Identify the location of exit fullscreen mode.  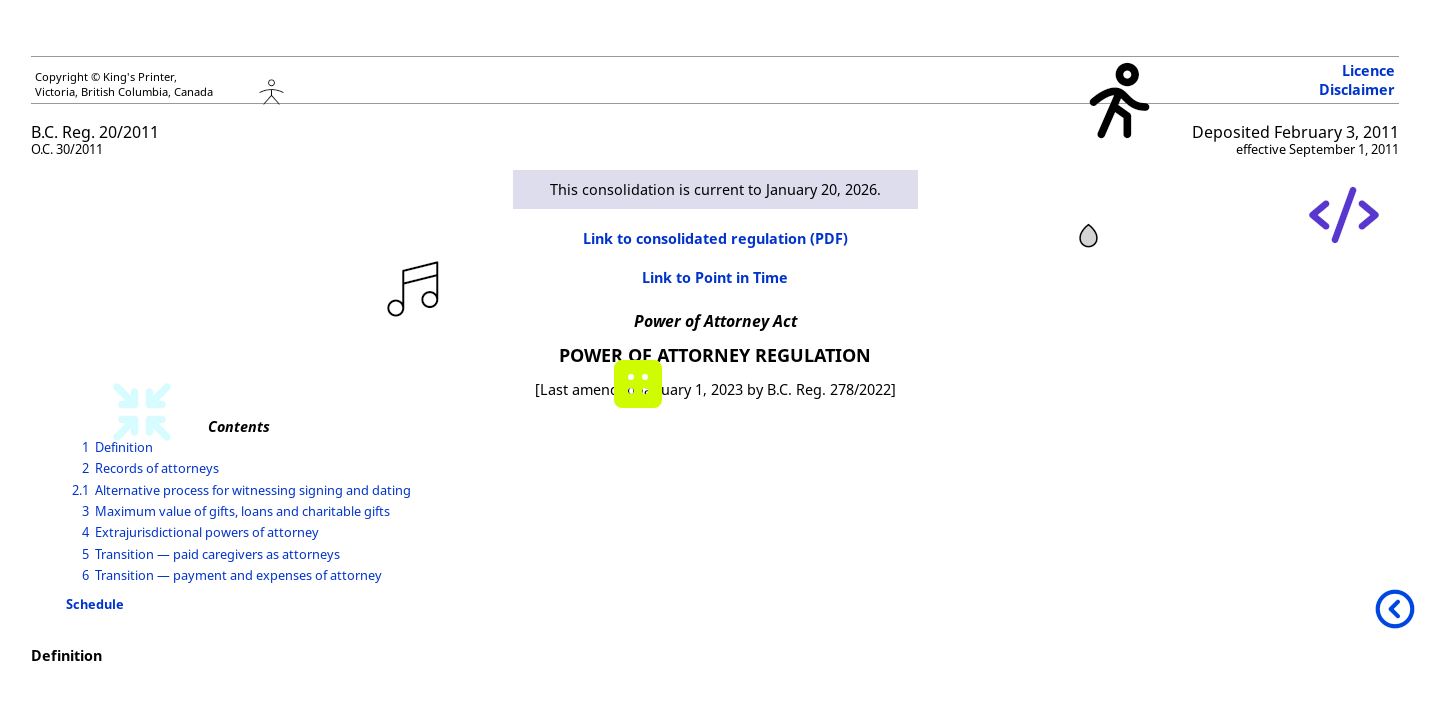
(142, 412).